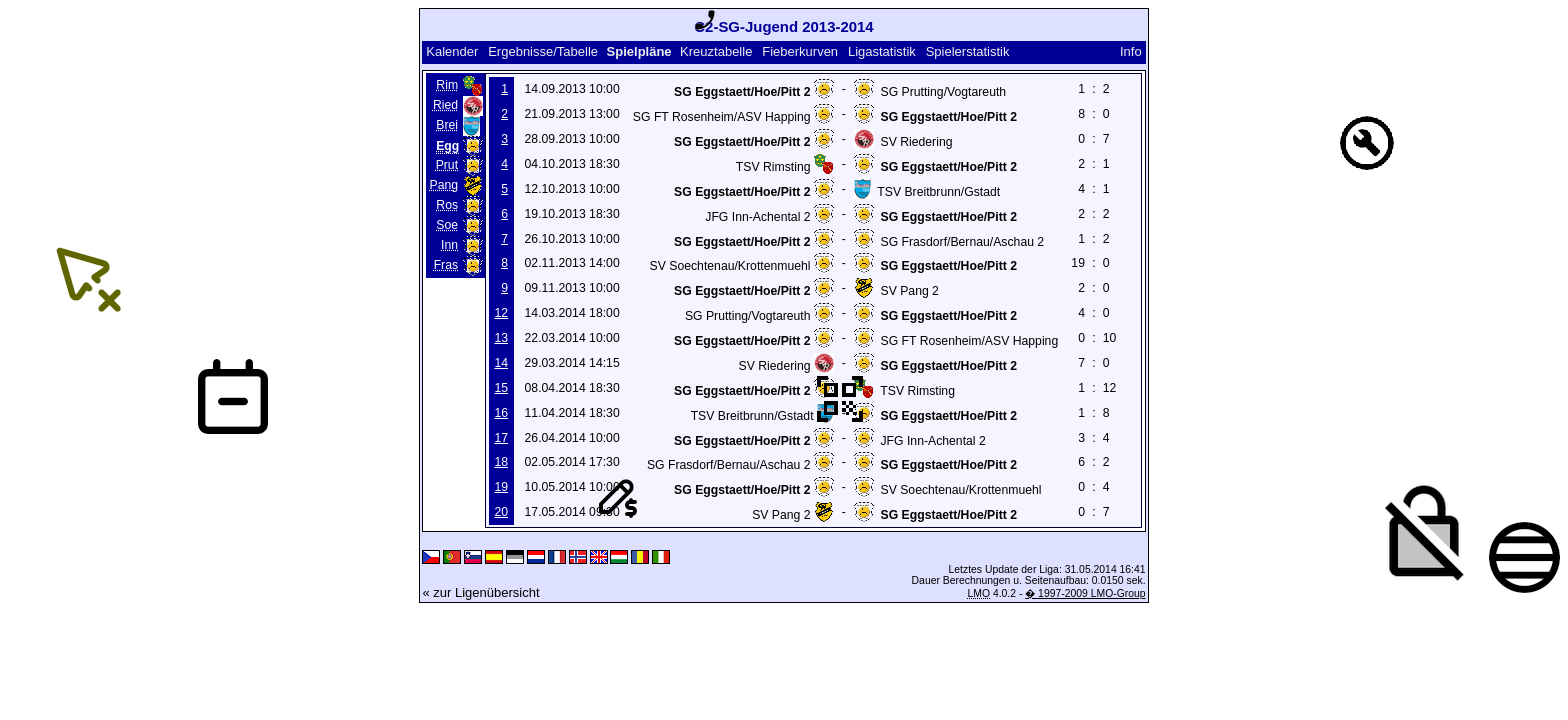 The width and height of the screenshot is (1568, 720). I want to click on scan a QR code, so click(840, 399).